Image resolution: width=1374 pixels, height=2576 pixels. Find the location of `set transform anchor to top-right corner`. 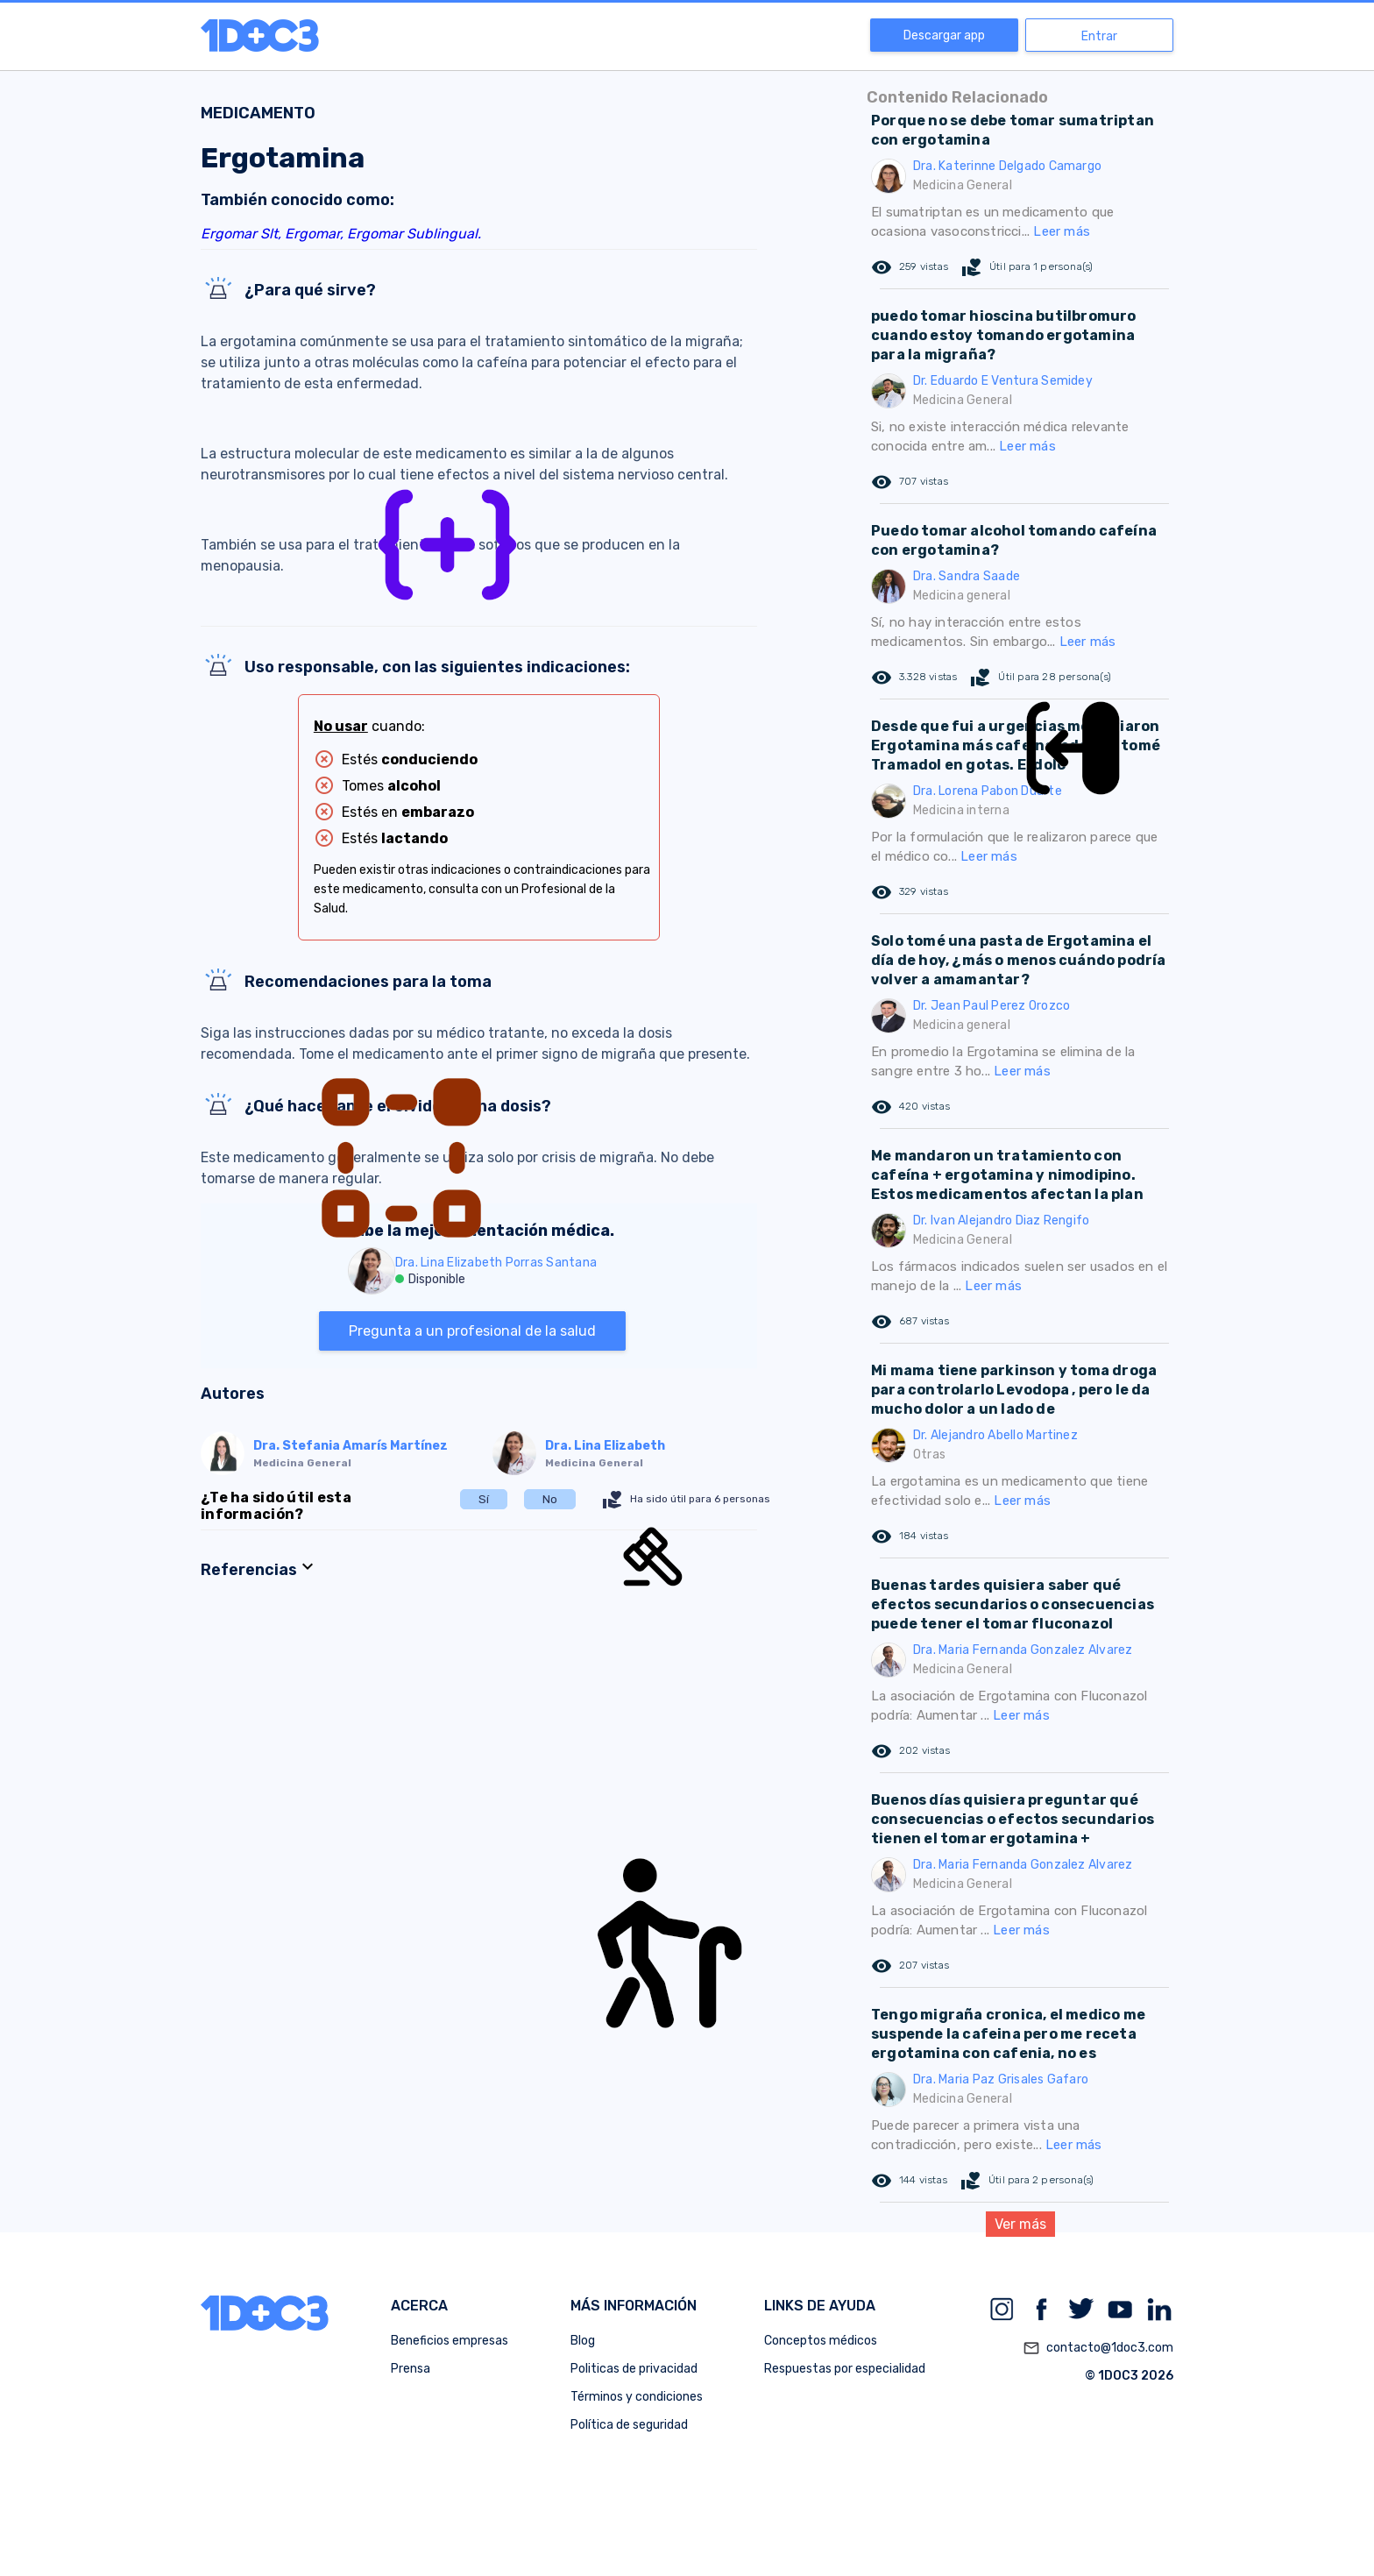

set transform anchor to top-right corner is located at coordinates (401, 1158).